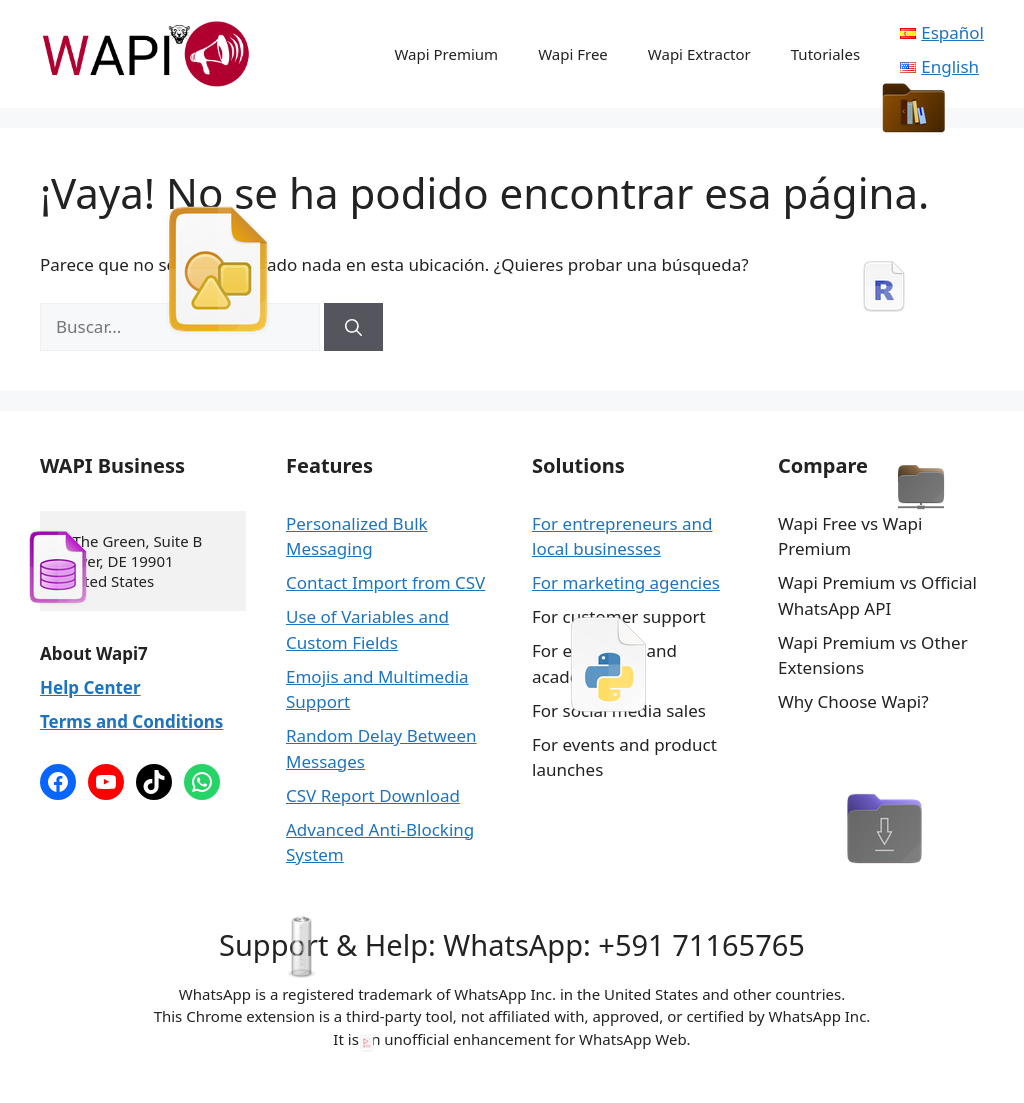  Describe the element at coordinates (884, 828) in the screenshot. I see `open your downloads folder` at that location.